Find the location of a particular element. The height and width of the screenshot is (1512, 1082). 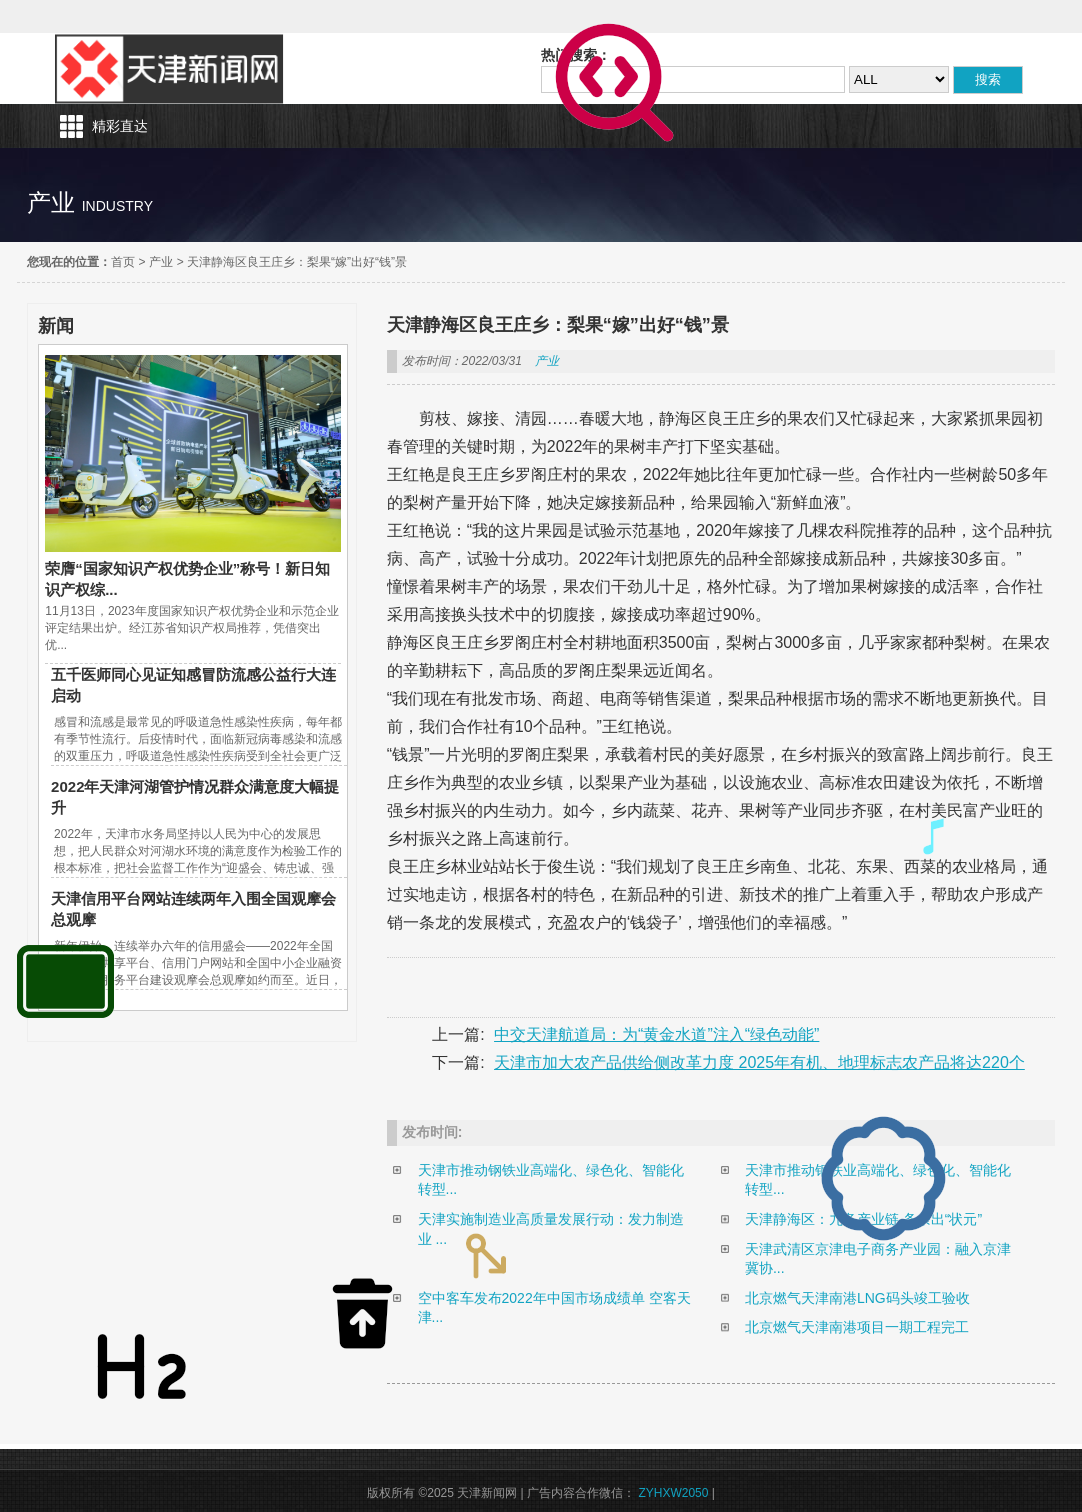

indicates a badge or achievement placeholder is located at coordinates (883, 1178).